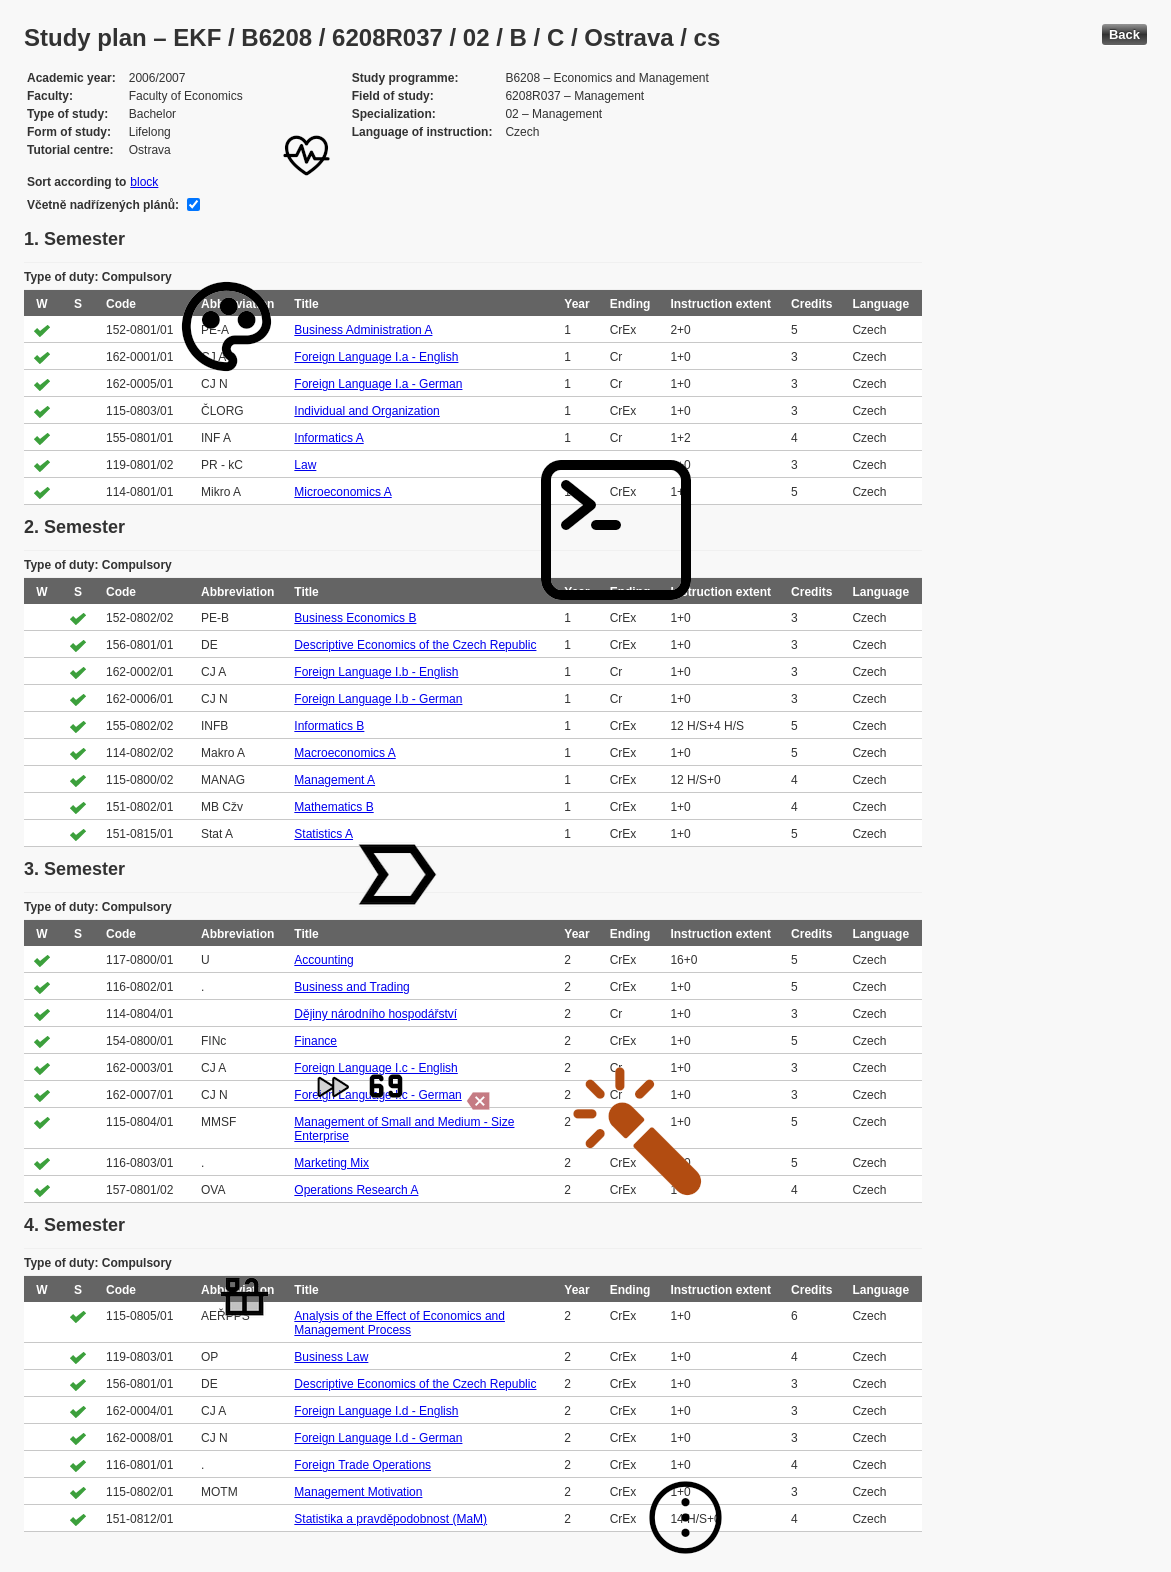  Describe the element at coordinates (386, 1086) in the screenshot. I see `displays the number 69 as a label or badge` at that location.